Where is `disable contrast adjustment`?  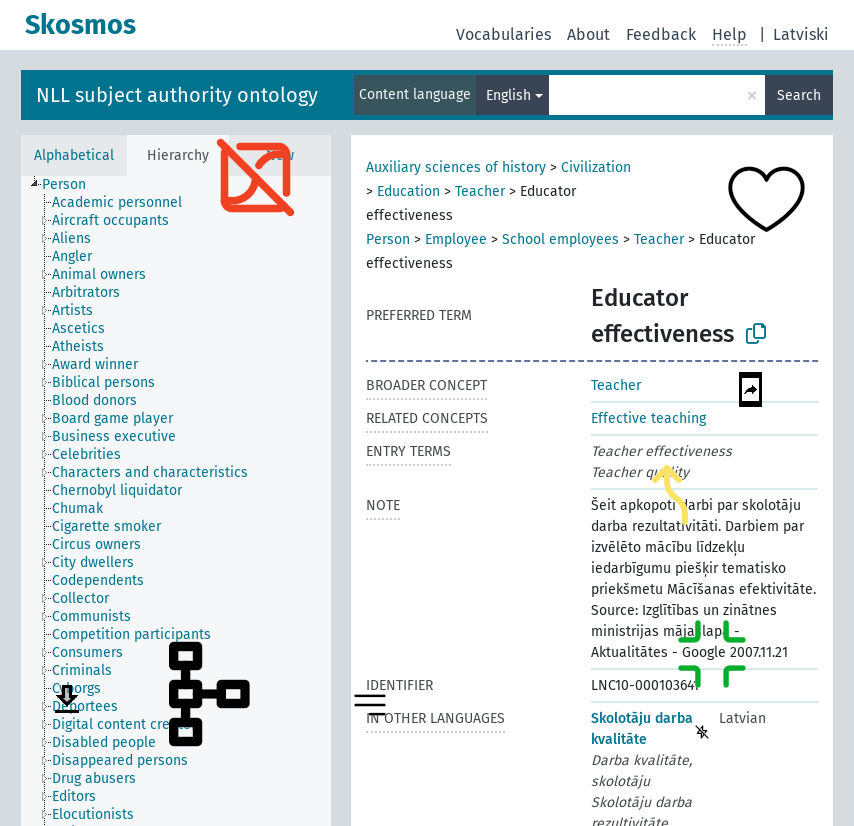
disable contrast adjustment is located at coordinates (255, 177).